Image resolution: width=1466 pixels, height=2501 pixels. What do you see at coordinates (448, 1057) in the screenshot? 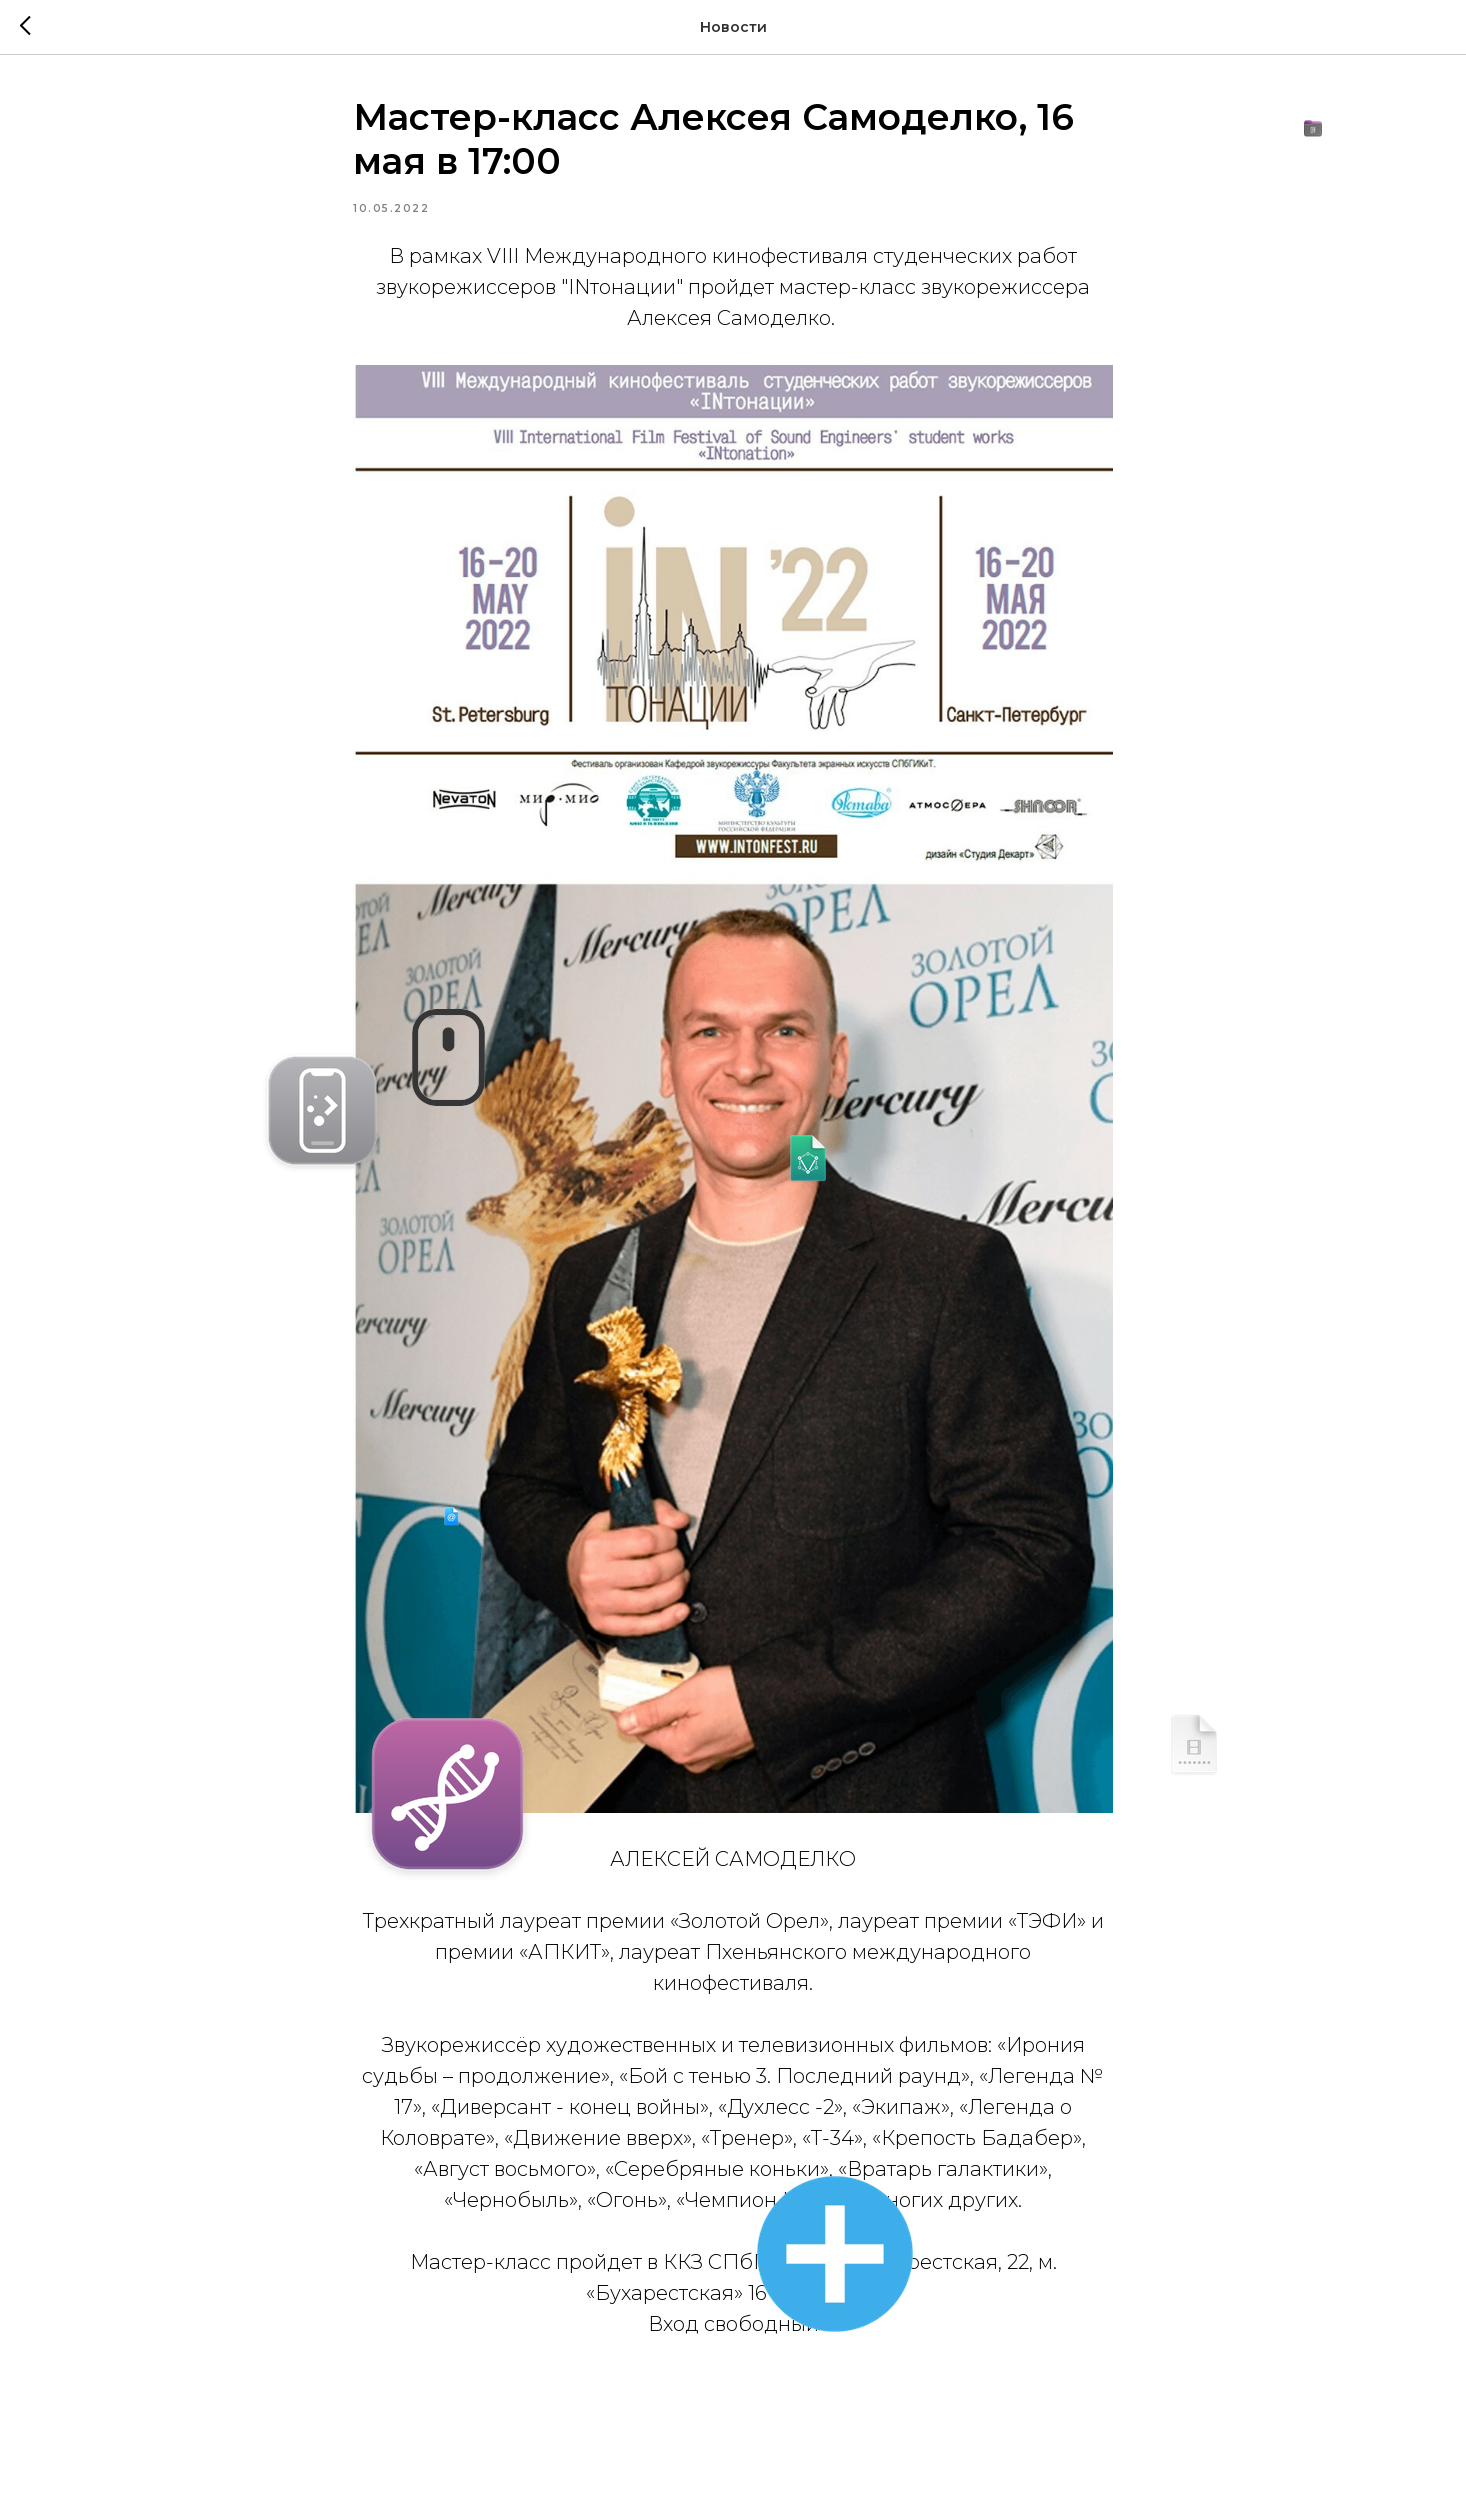
I see `access mouse settings` at bounding box center [448, 1057].